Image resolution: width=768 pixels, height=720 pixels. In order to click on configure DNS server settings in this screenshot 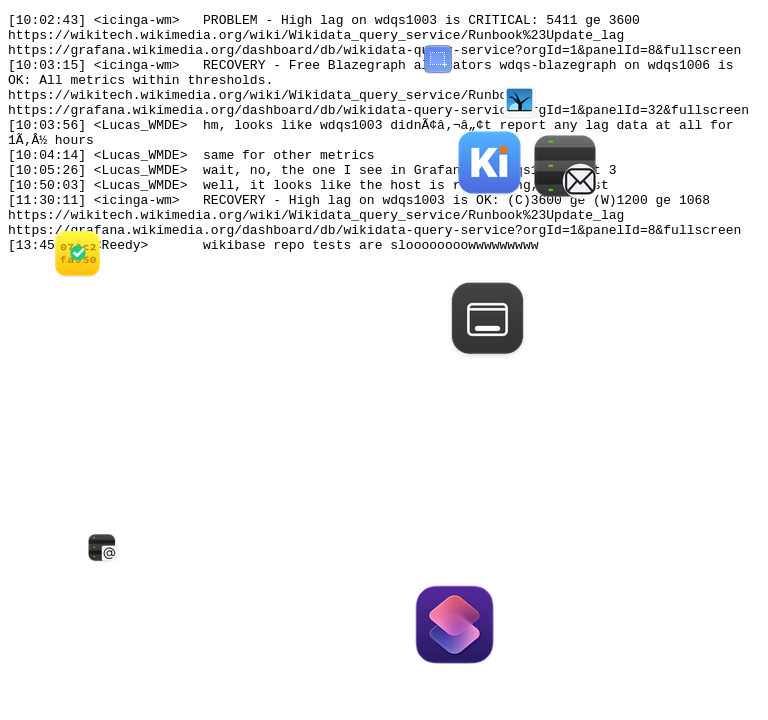, I will do `click(102, 548)`.